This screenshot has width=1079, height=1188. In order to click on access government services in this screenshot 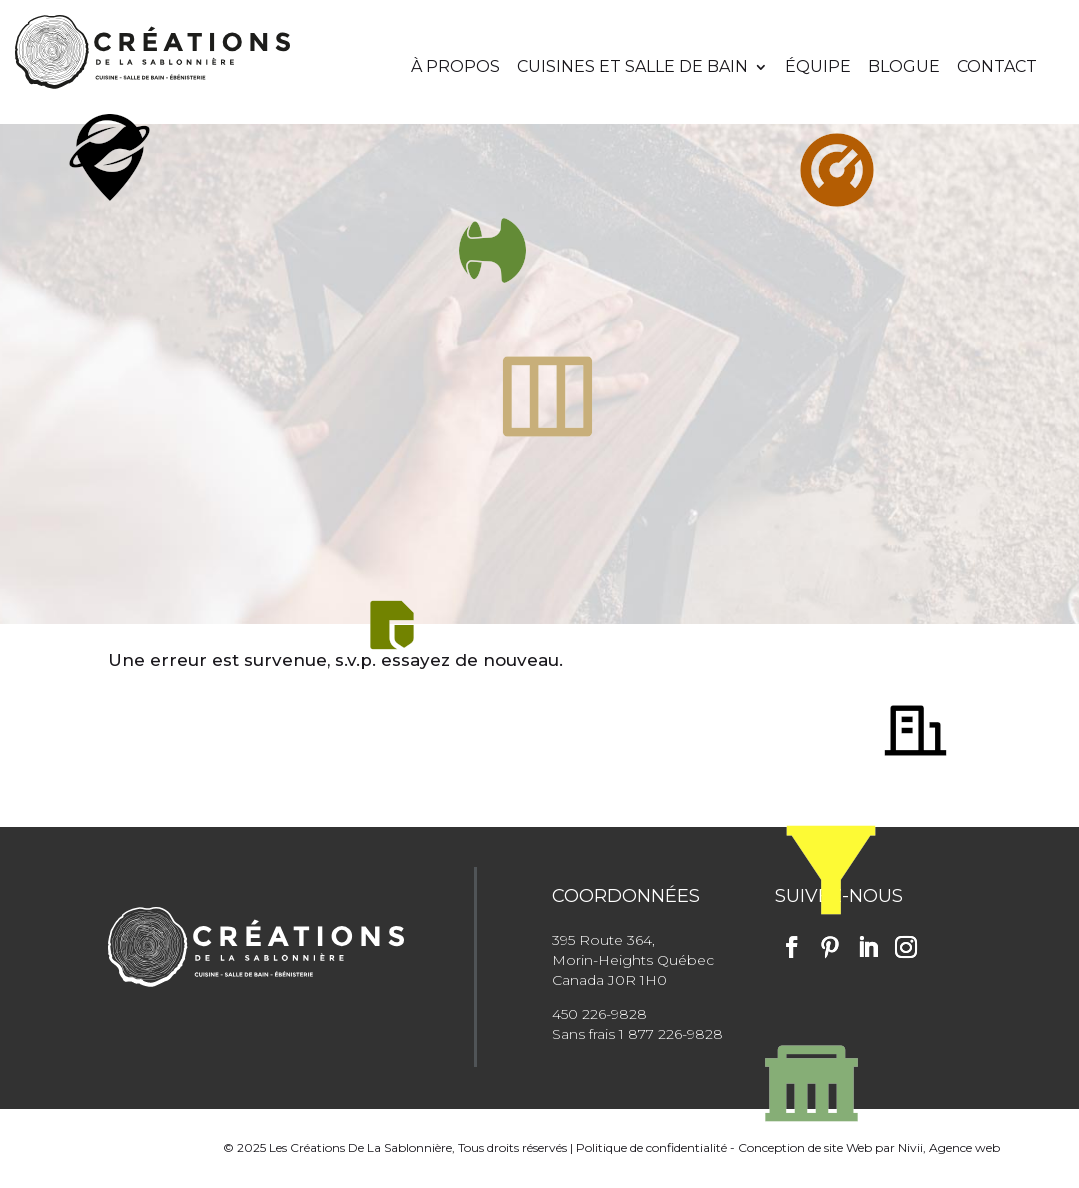, I will do `click(811, 1083)`.